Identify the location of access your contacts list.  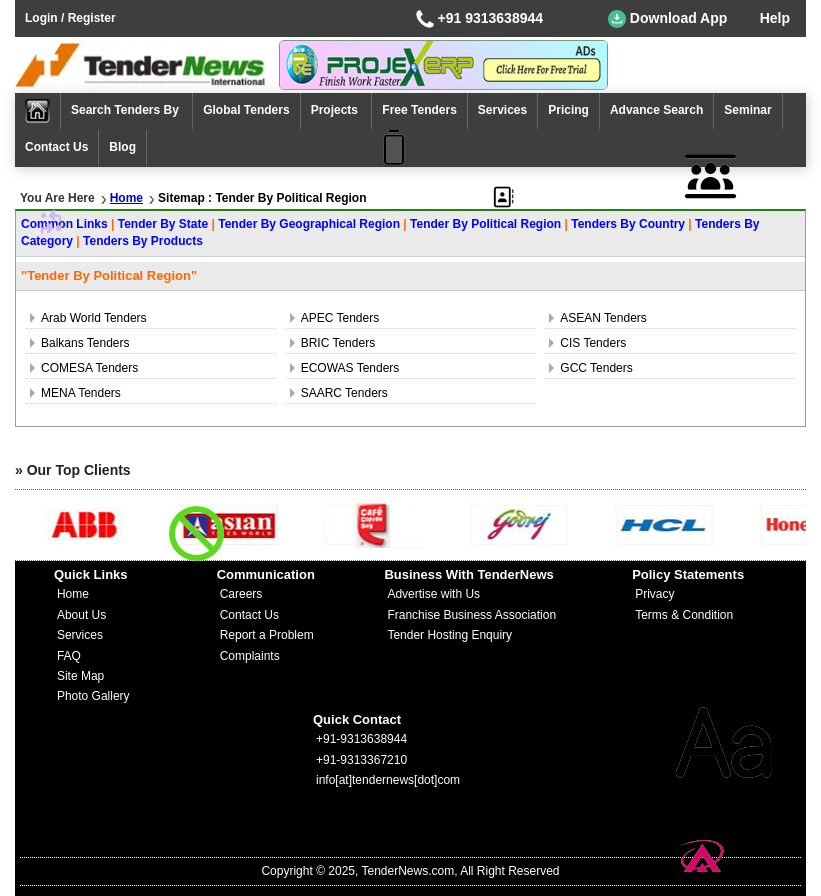
(503, 197).